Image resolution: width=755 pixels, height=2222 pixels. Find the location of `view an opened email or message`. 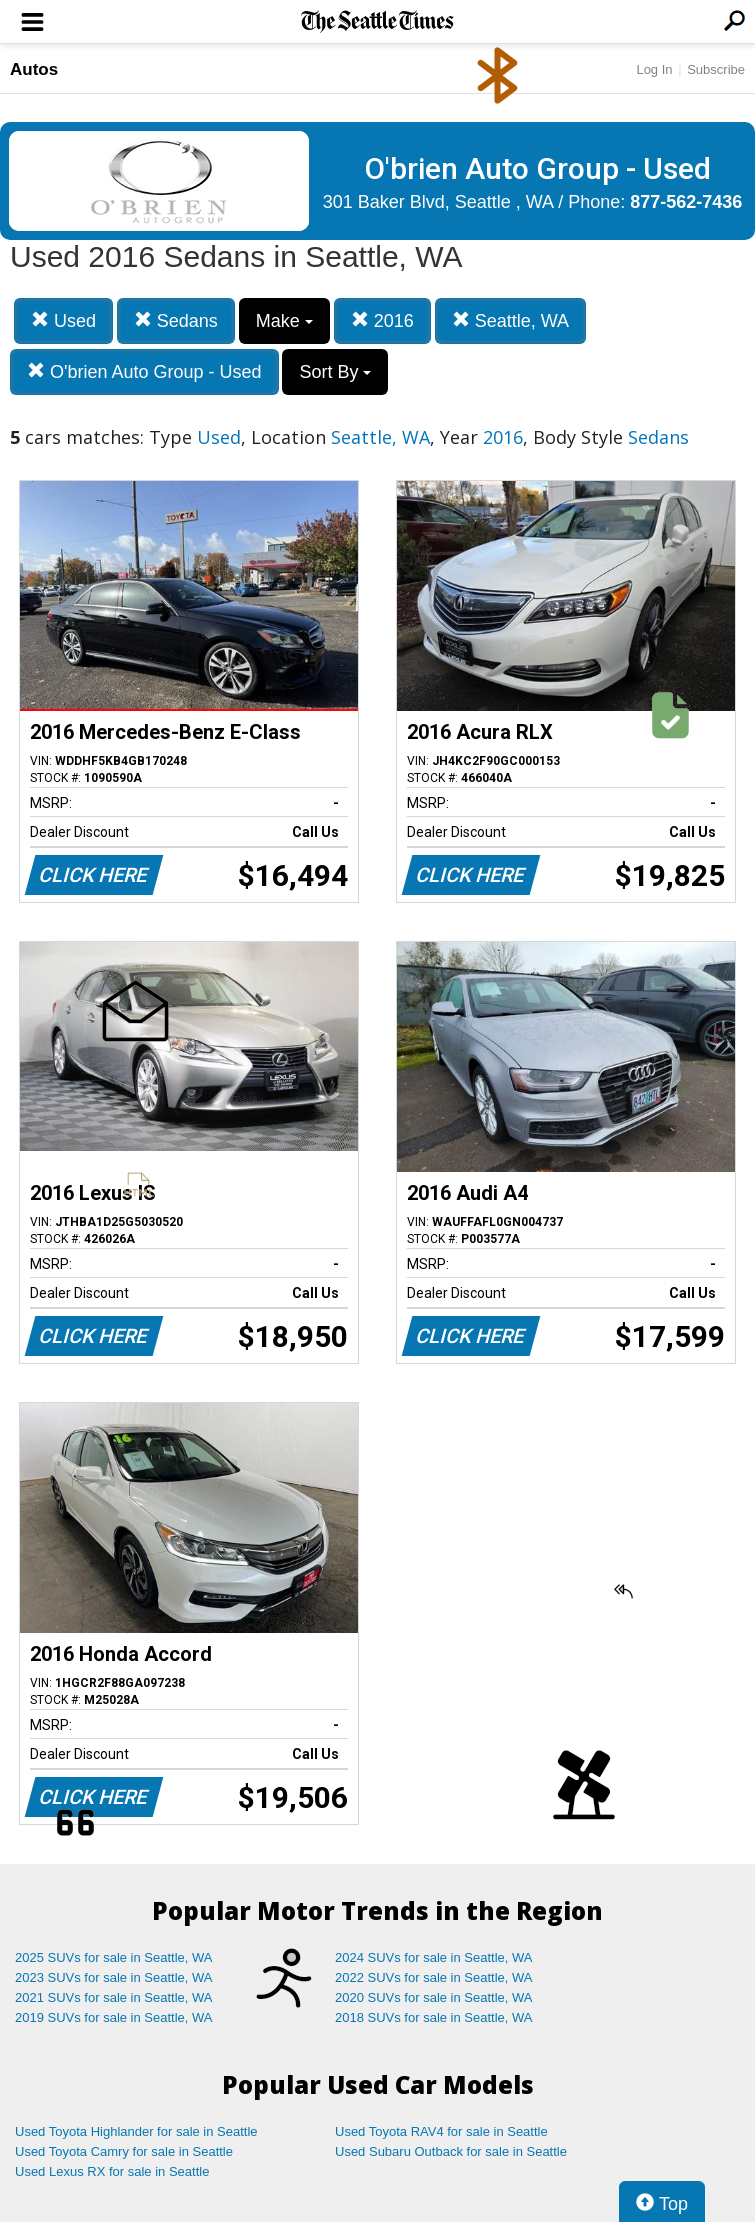

view an opened email or message is located at coordinates (135, 1013).